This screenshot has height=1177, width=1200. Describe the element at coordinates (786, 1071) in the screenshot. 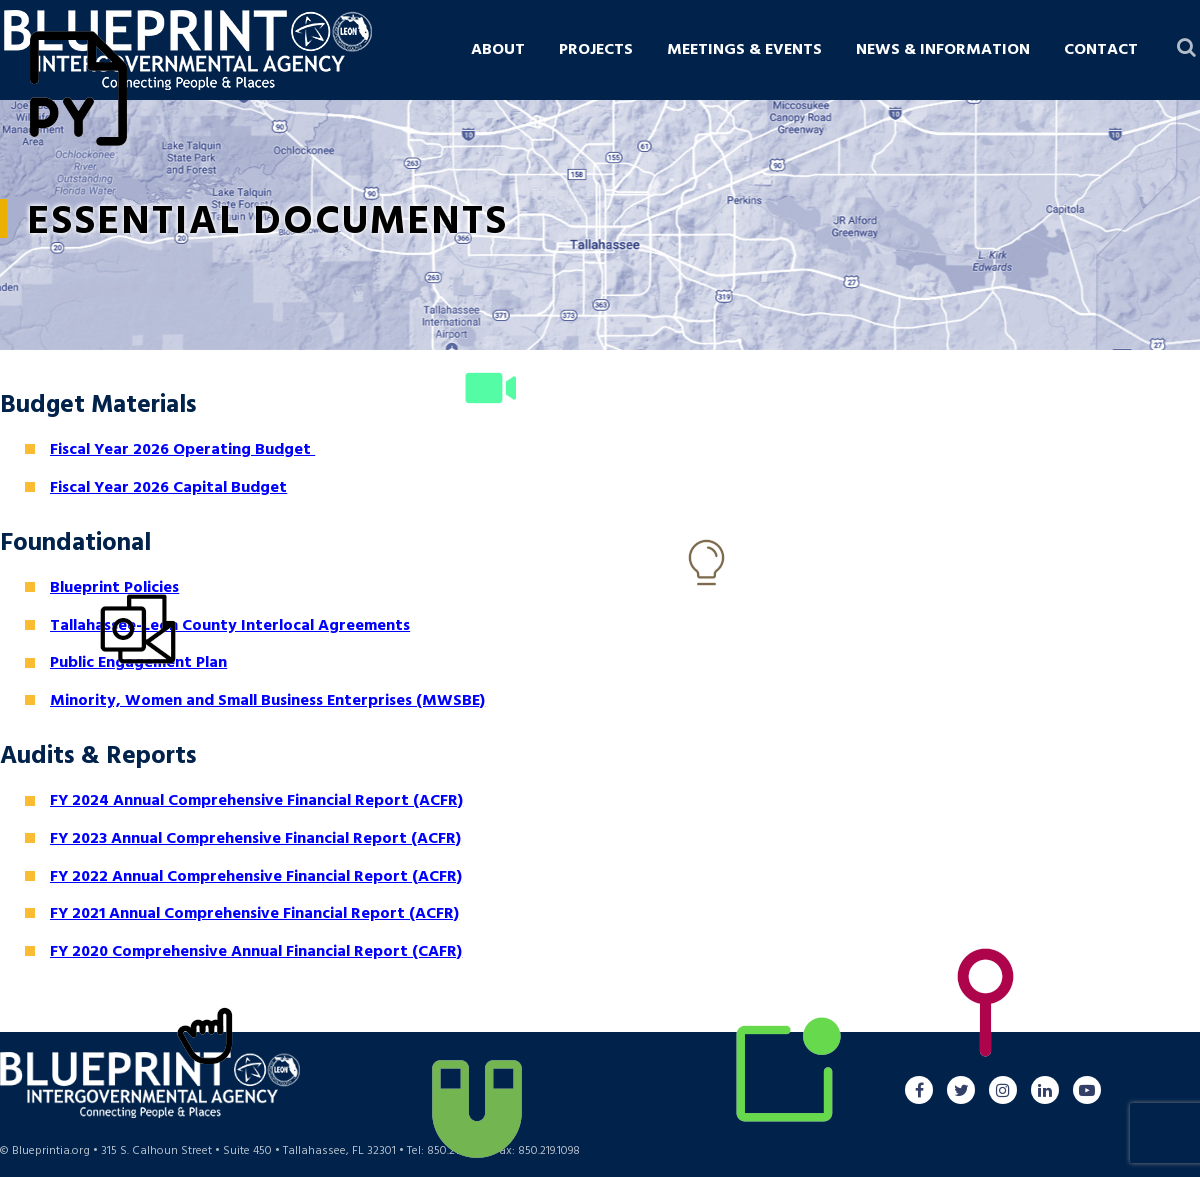

I see `indicates new notifications or alerts` at that location.